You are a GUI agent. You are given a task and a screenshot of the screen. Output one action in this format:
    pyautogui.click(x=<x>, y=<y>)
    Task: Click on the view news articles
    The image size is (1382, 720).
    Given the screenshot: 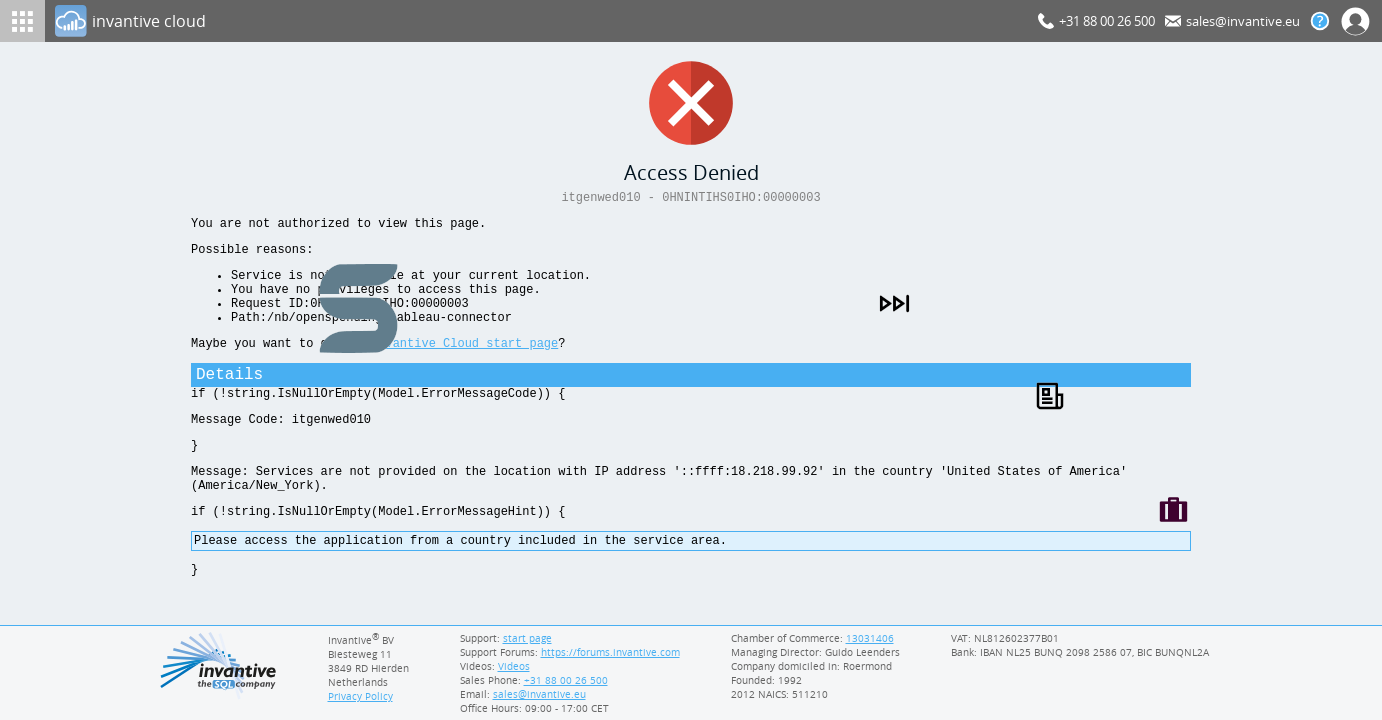 What is the action you would take?
    pyautogui.click(x=1050, y=396)
    